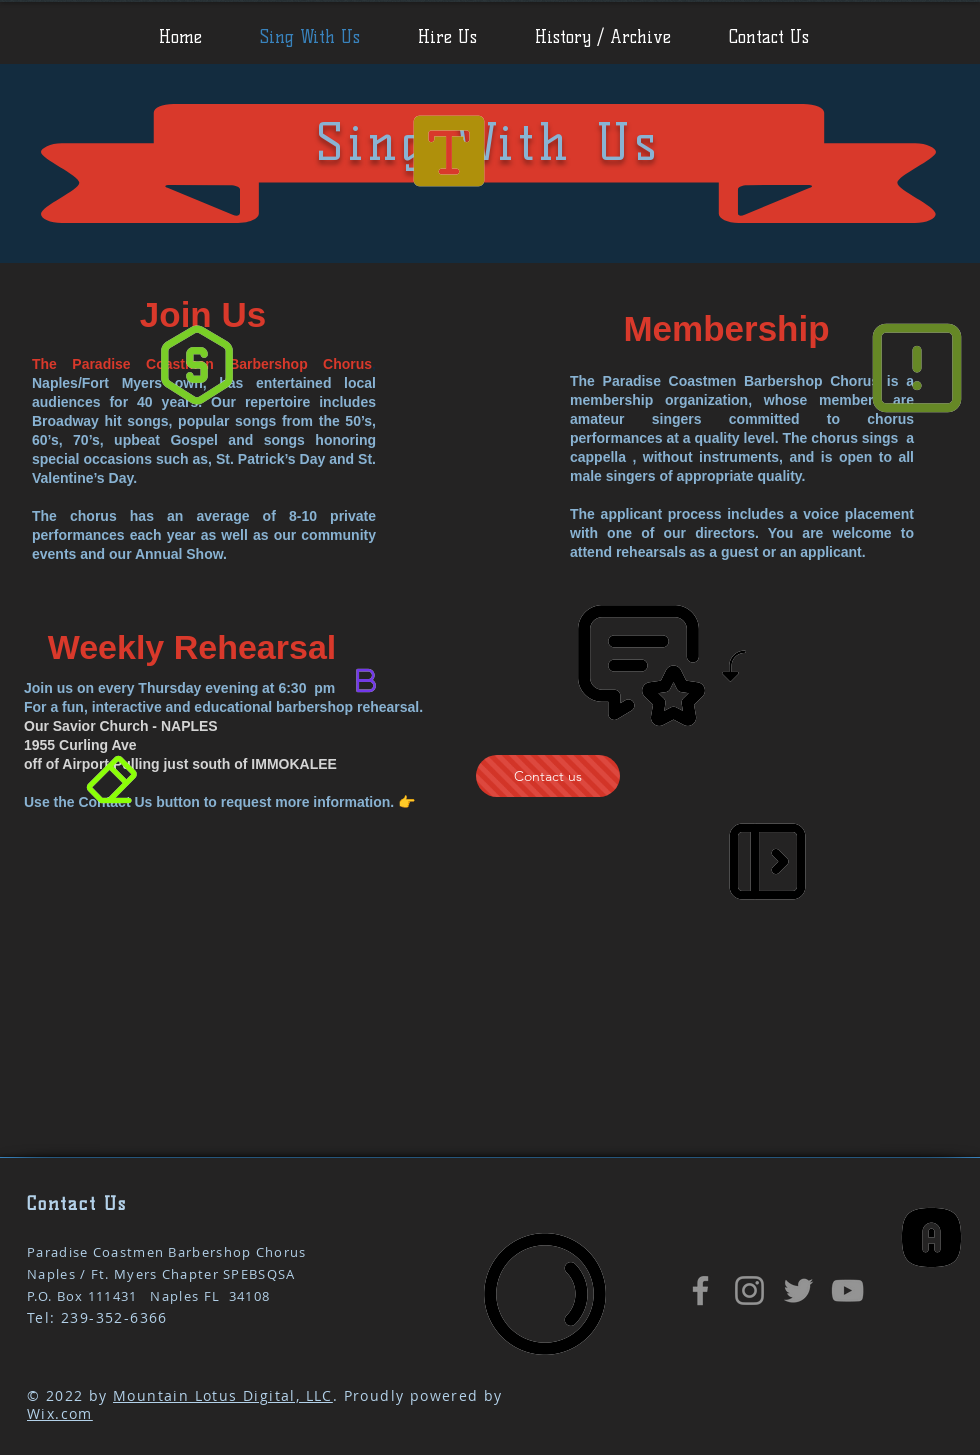 The width and height of the screenshot is (980, 1455). Describe the element at coordinates (767, 861) in the screenshot. I see `expand the left sidebar` at that location.